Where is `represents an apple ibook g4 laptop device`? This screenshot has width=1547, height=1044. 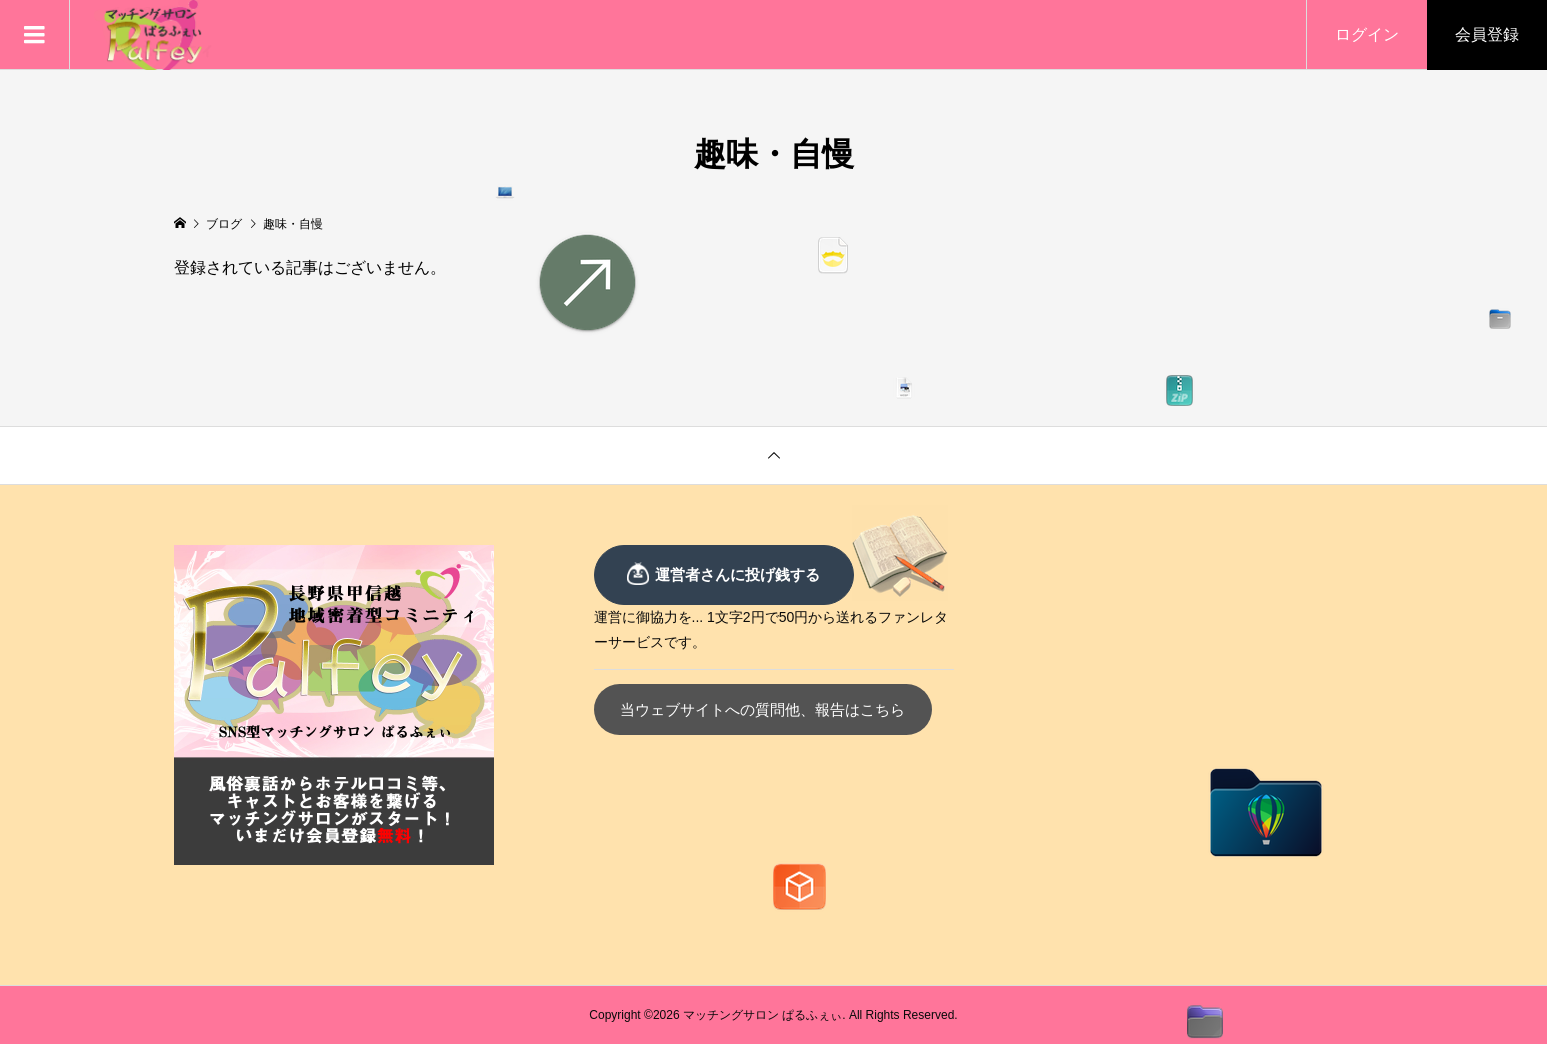 represents an apple ibook g4 laptop device is located at coordinates (505, 192).